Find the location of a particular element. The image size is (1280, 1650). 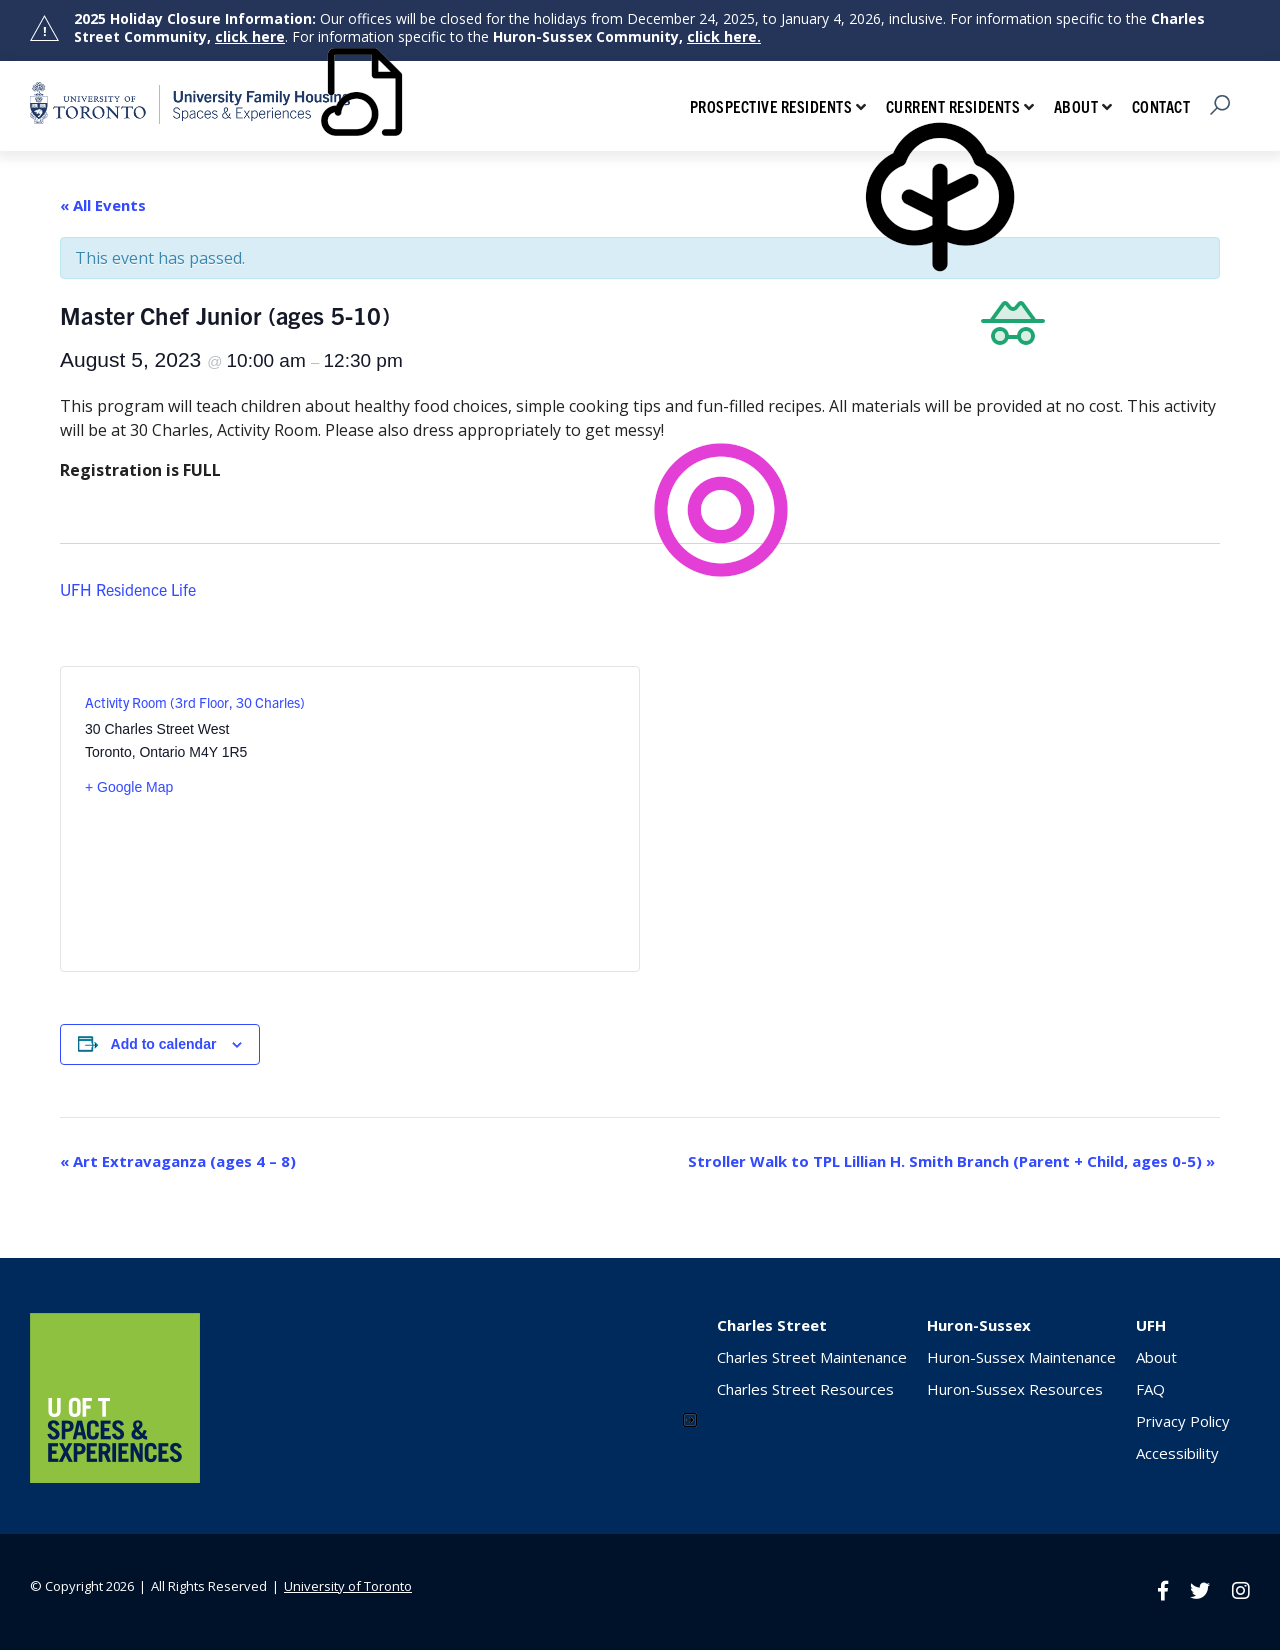

access nature or outdoor-related content is located at coordinates (940, 197).